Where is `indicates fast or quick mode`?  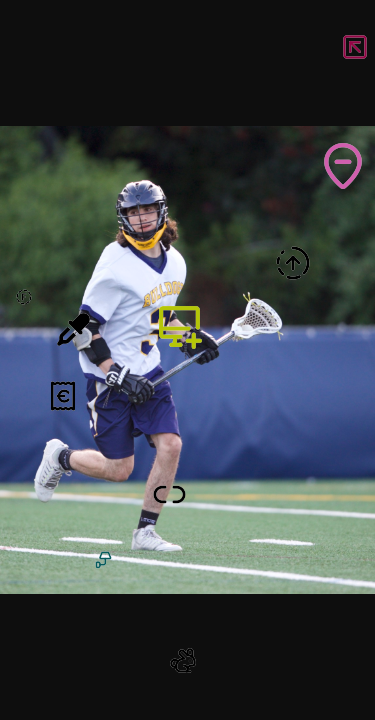 indicates fast or quick mode is located at coordinates (183, 661).